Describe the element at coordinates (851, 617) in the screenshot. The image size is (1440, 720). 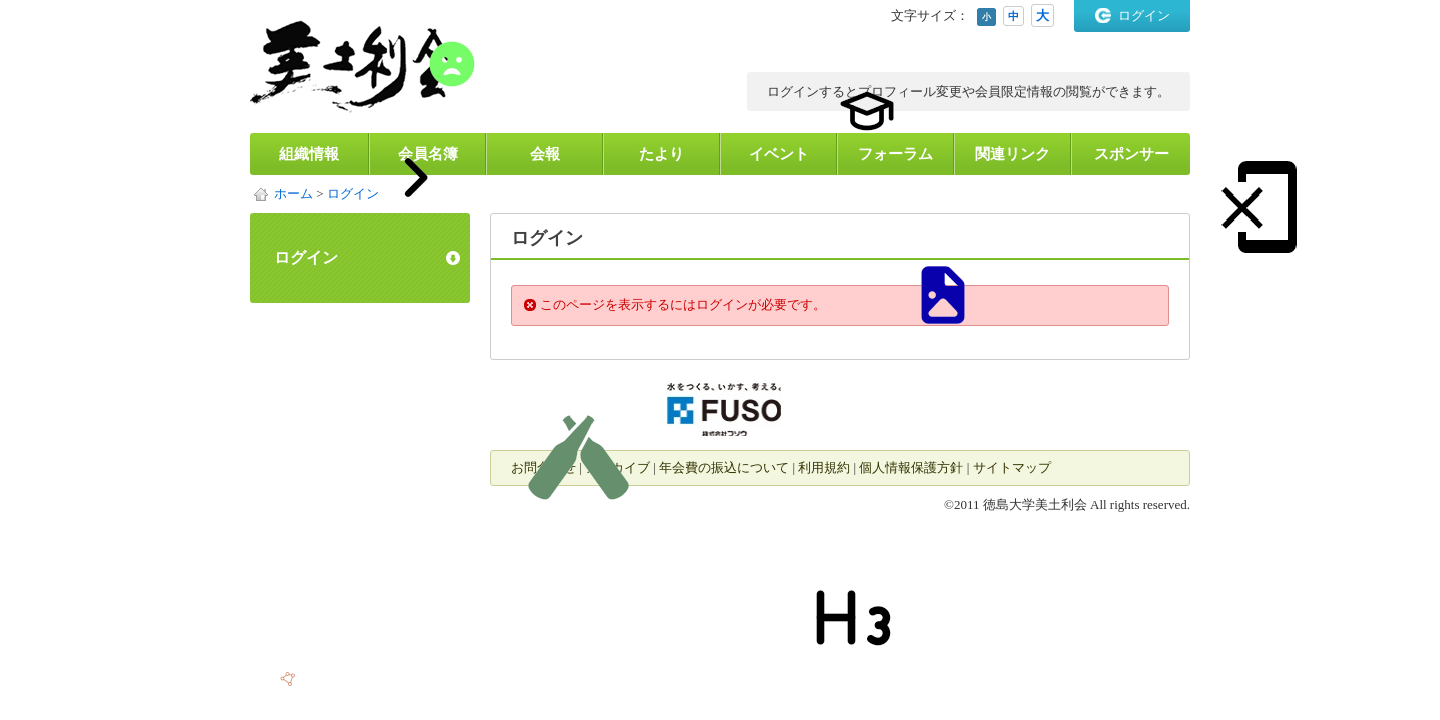
I see `format text as heading level 3` at that location.